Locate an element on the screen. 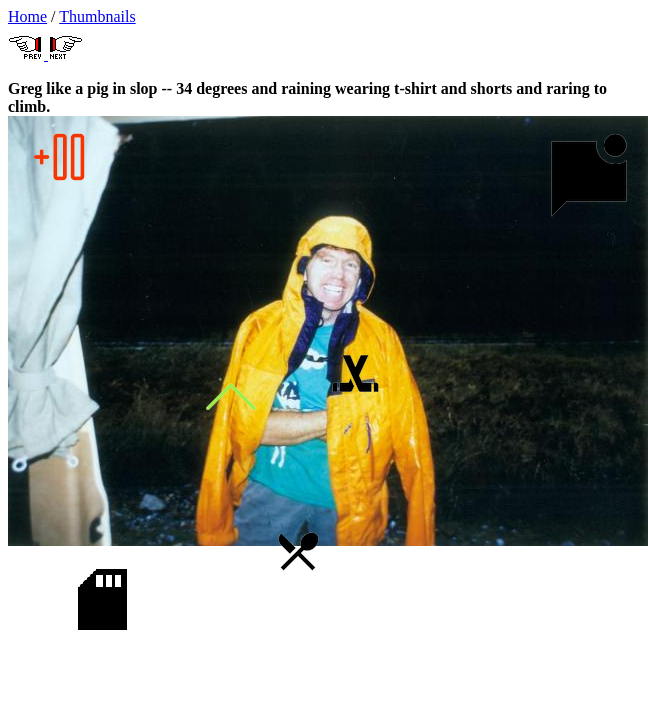  add a new column to the left is located at coordinates (63, 157).